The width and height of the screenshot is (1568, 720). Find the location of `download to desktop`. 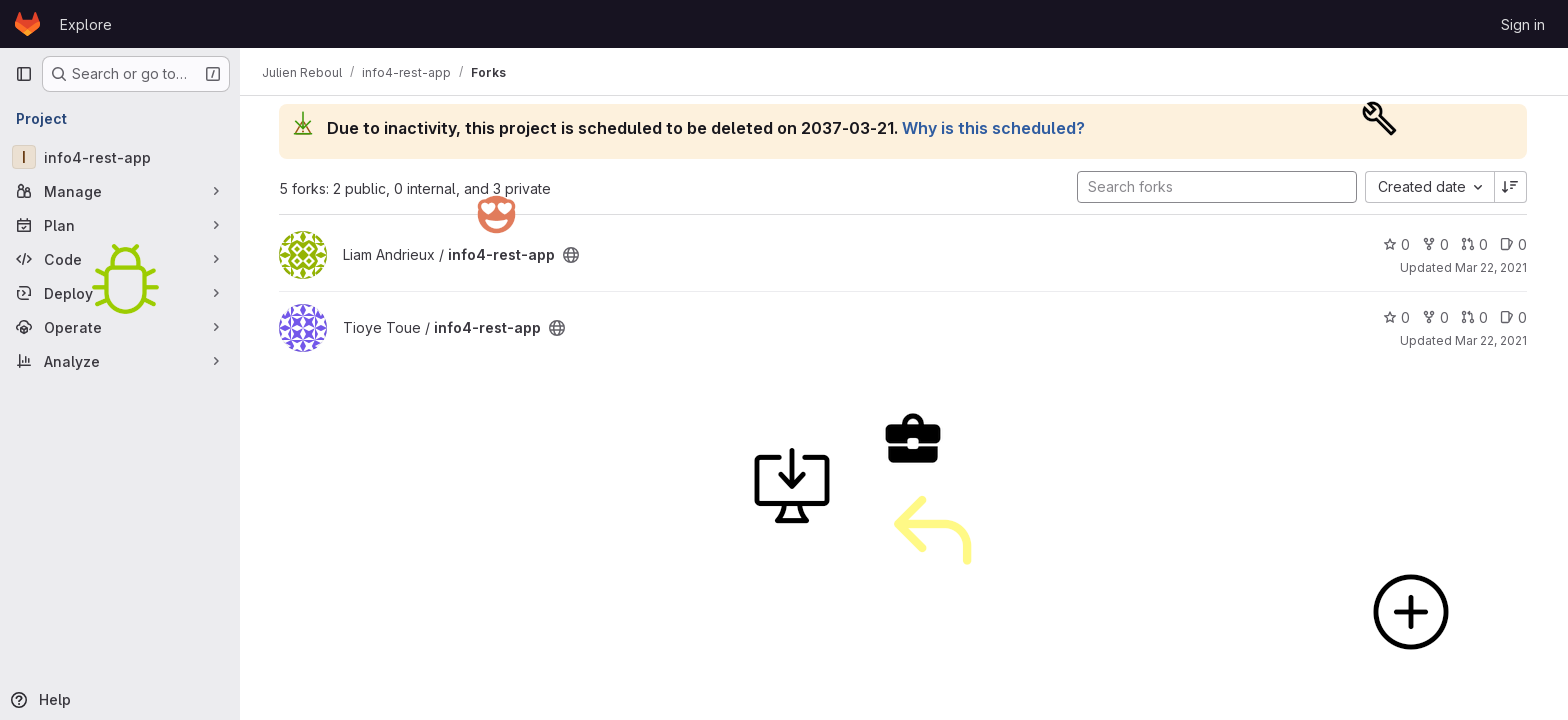

download to desktop is located at coordinates (792, 489).